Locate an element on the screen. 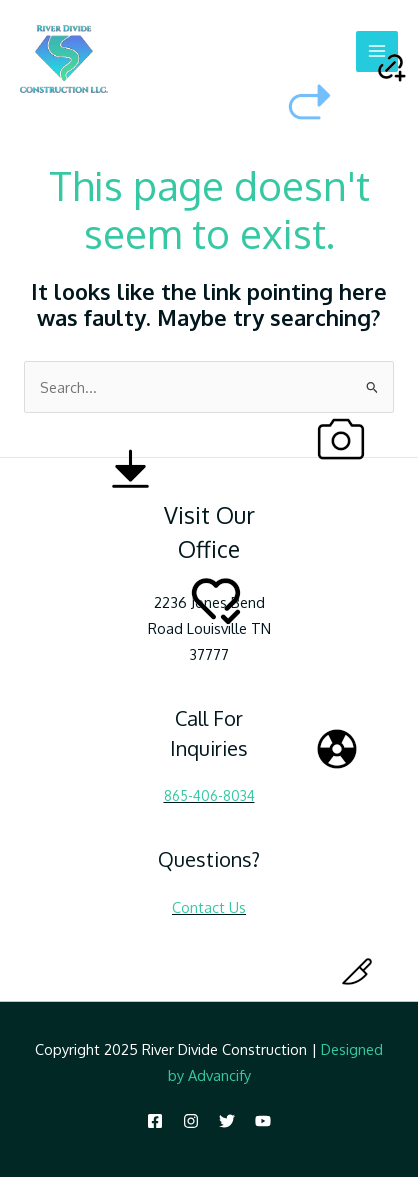 The height and width of the screenshot is (1177, 418). access cutting or slicing tools is located at coordinates (357, 972).